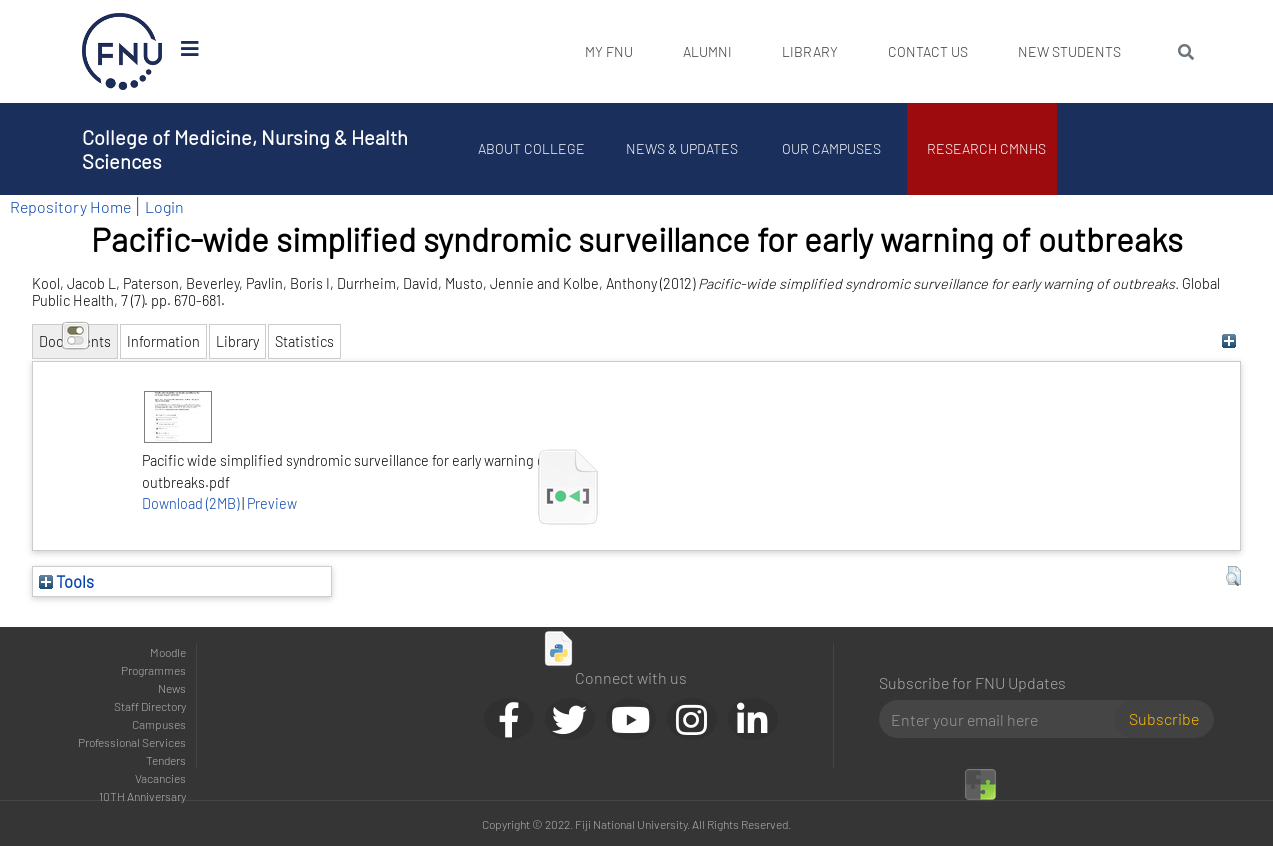 This screenshot has width=1273, height=846. What do you see at coordinates (568, 487) in the screenshot?
I see `a systemd unit configuration file` at bounding box center [568, 487].